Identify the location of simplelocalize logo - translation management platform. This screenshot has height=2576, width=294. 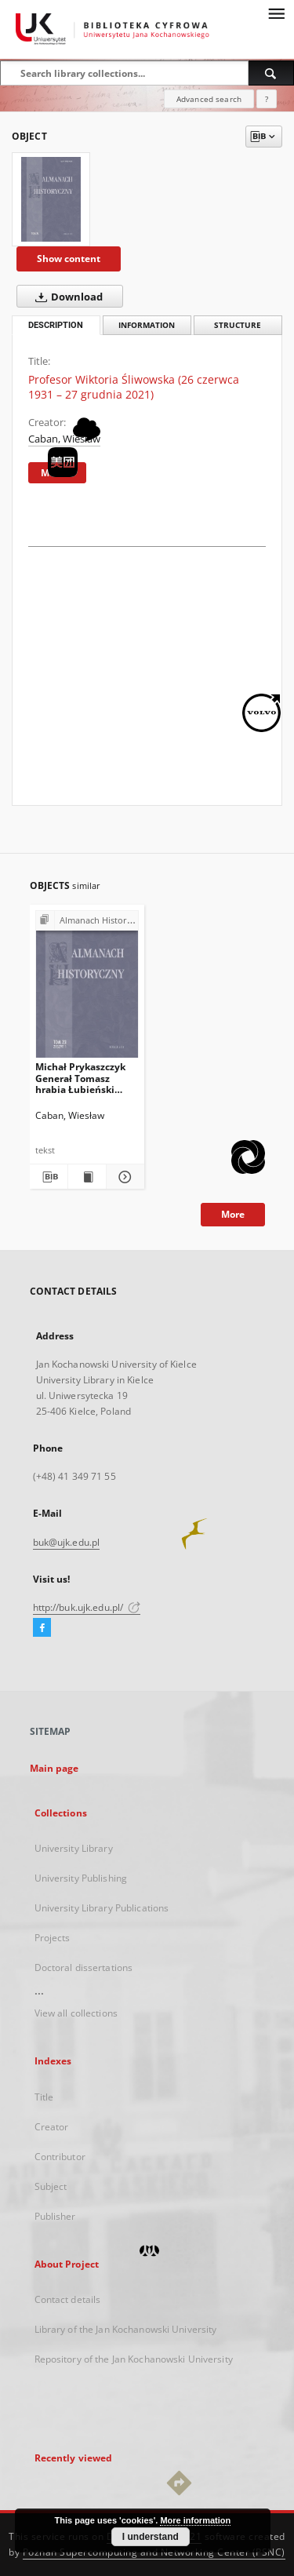
(86, 429).